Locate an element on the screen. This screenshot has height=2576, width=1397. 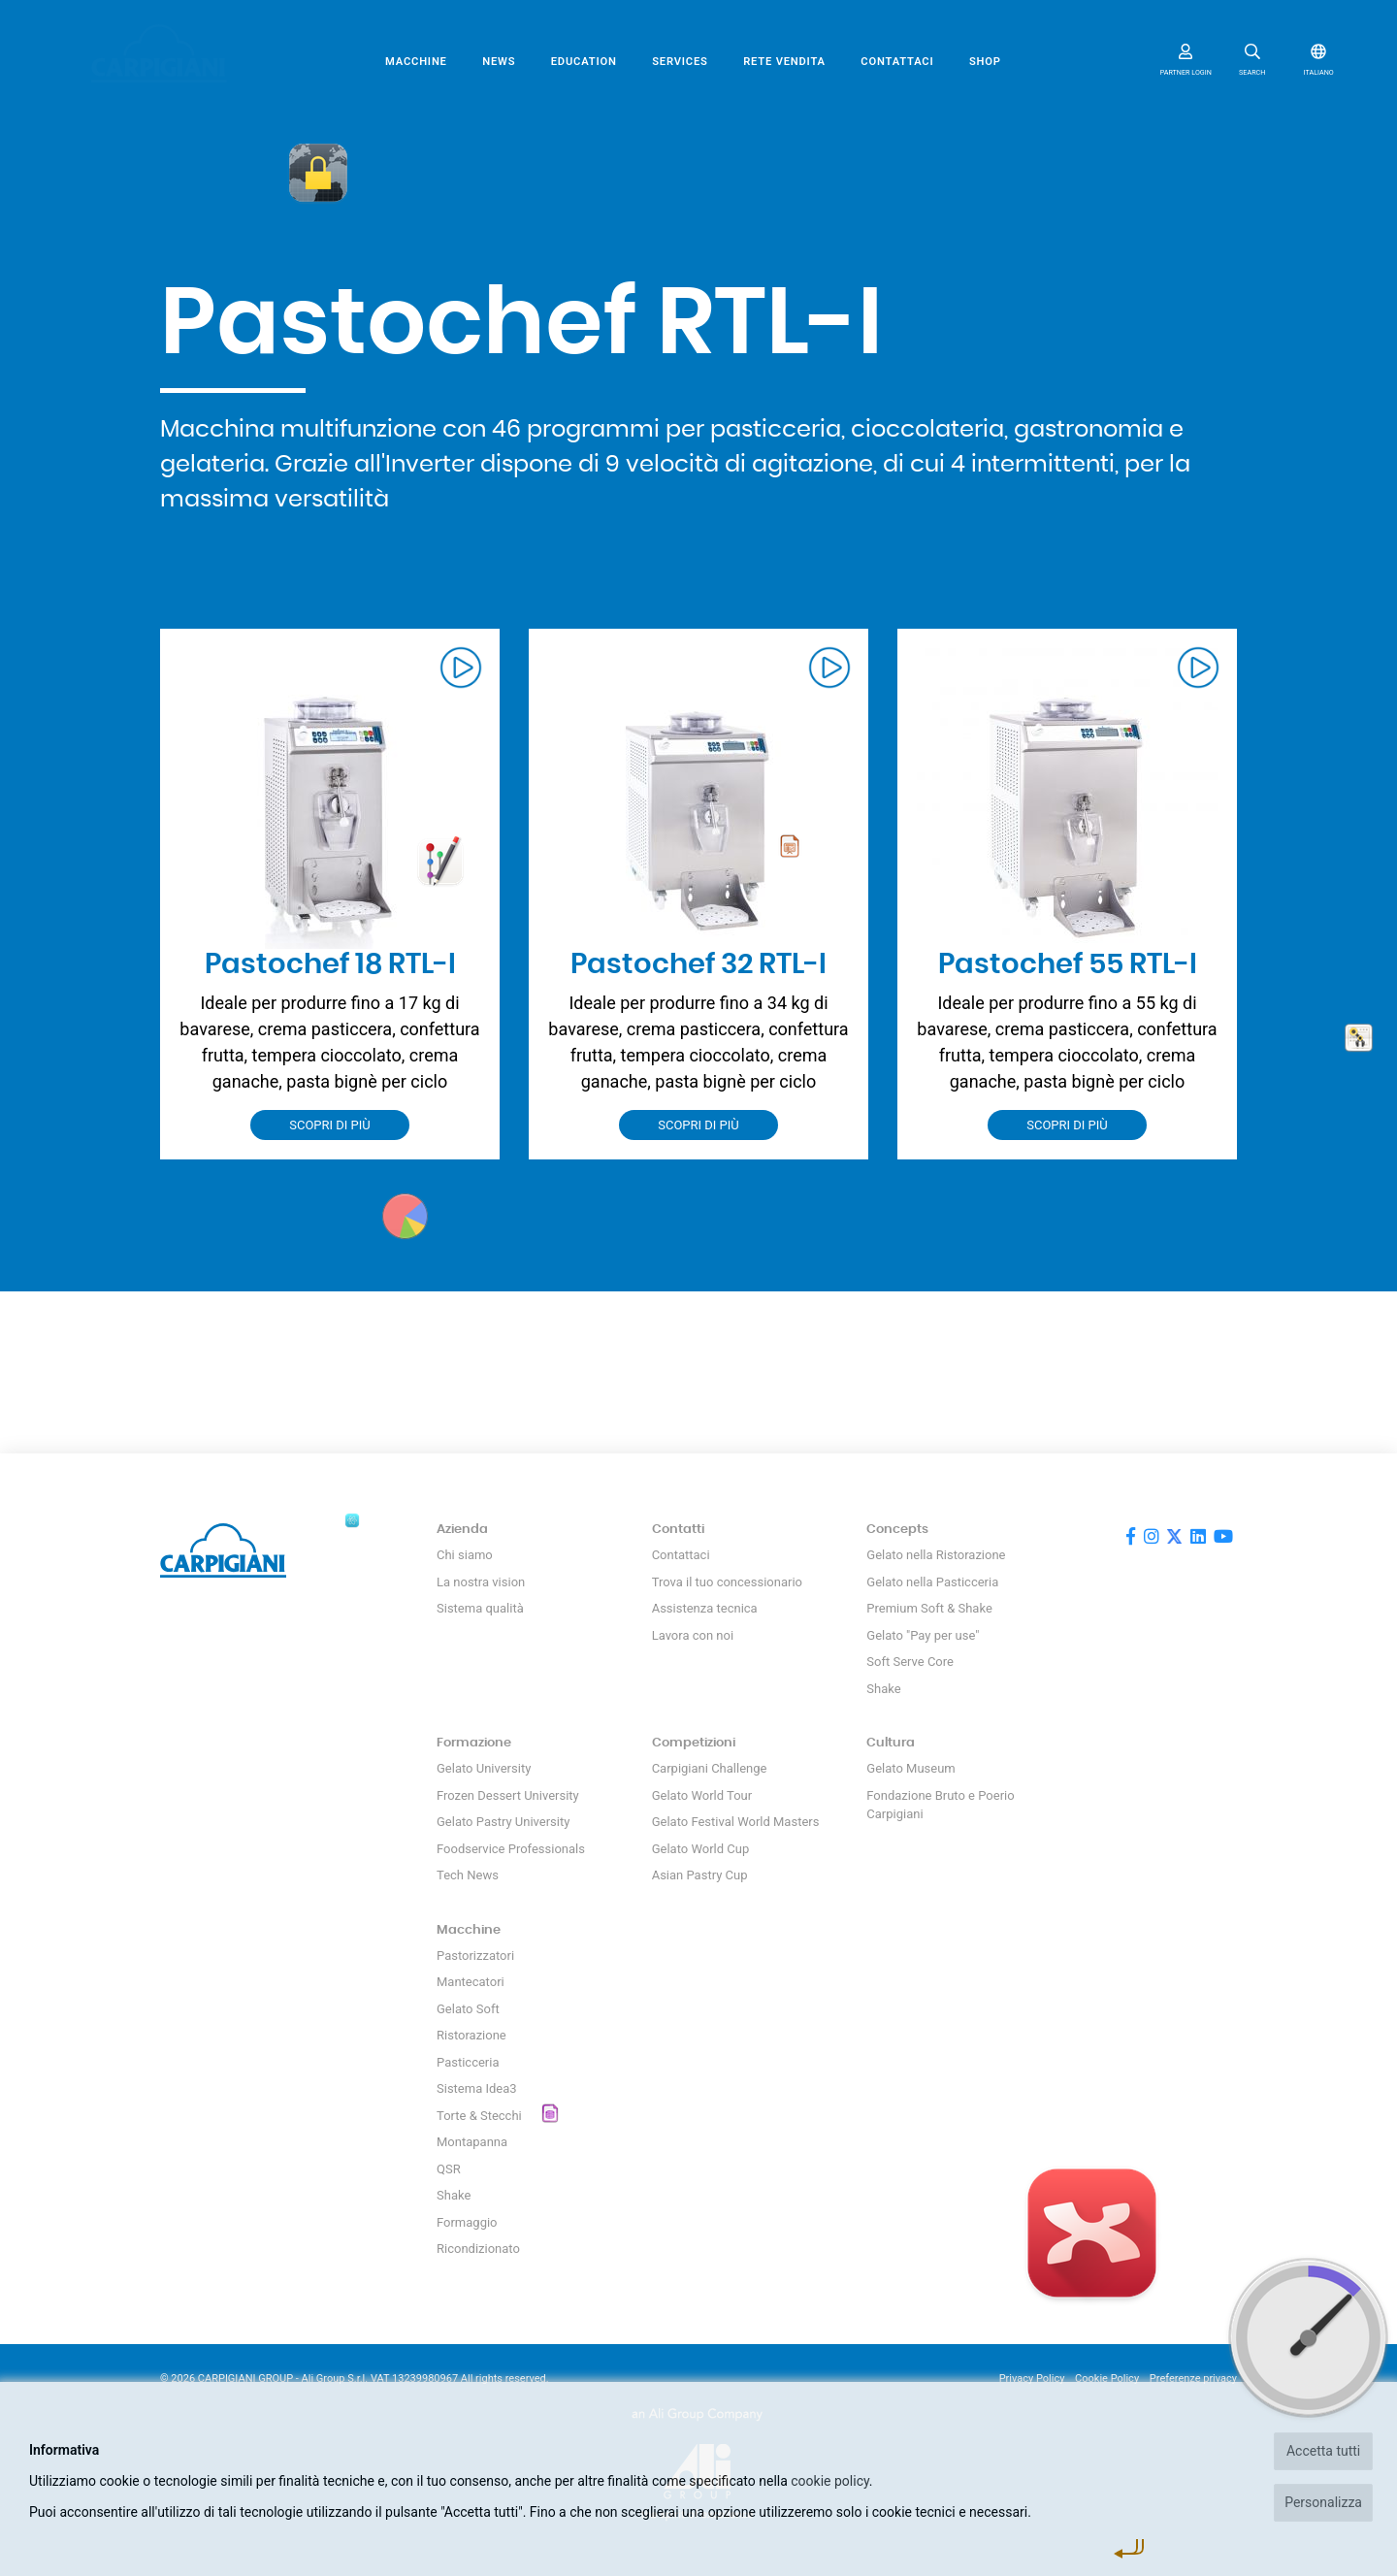
a libreoffice impress presentation file is located at coordinates (790, 846).